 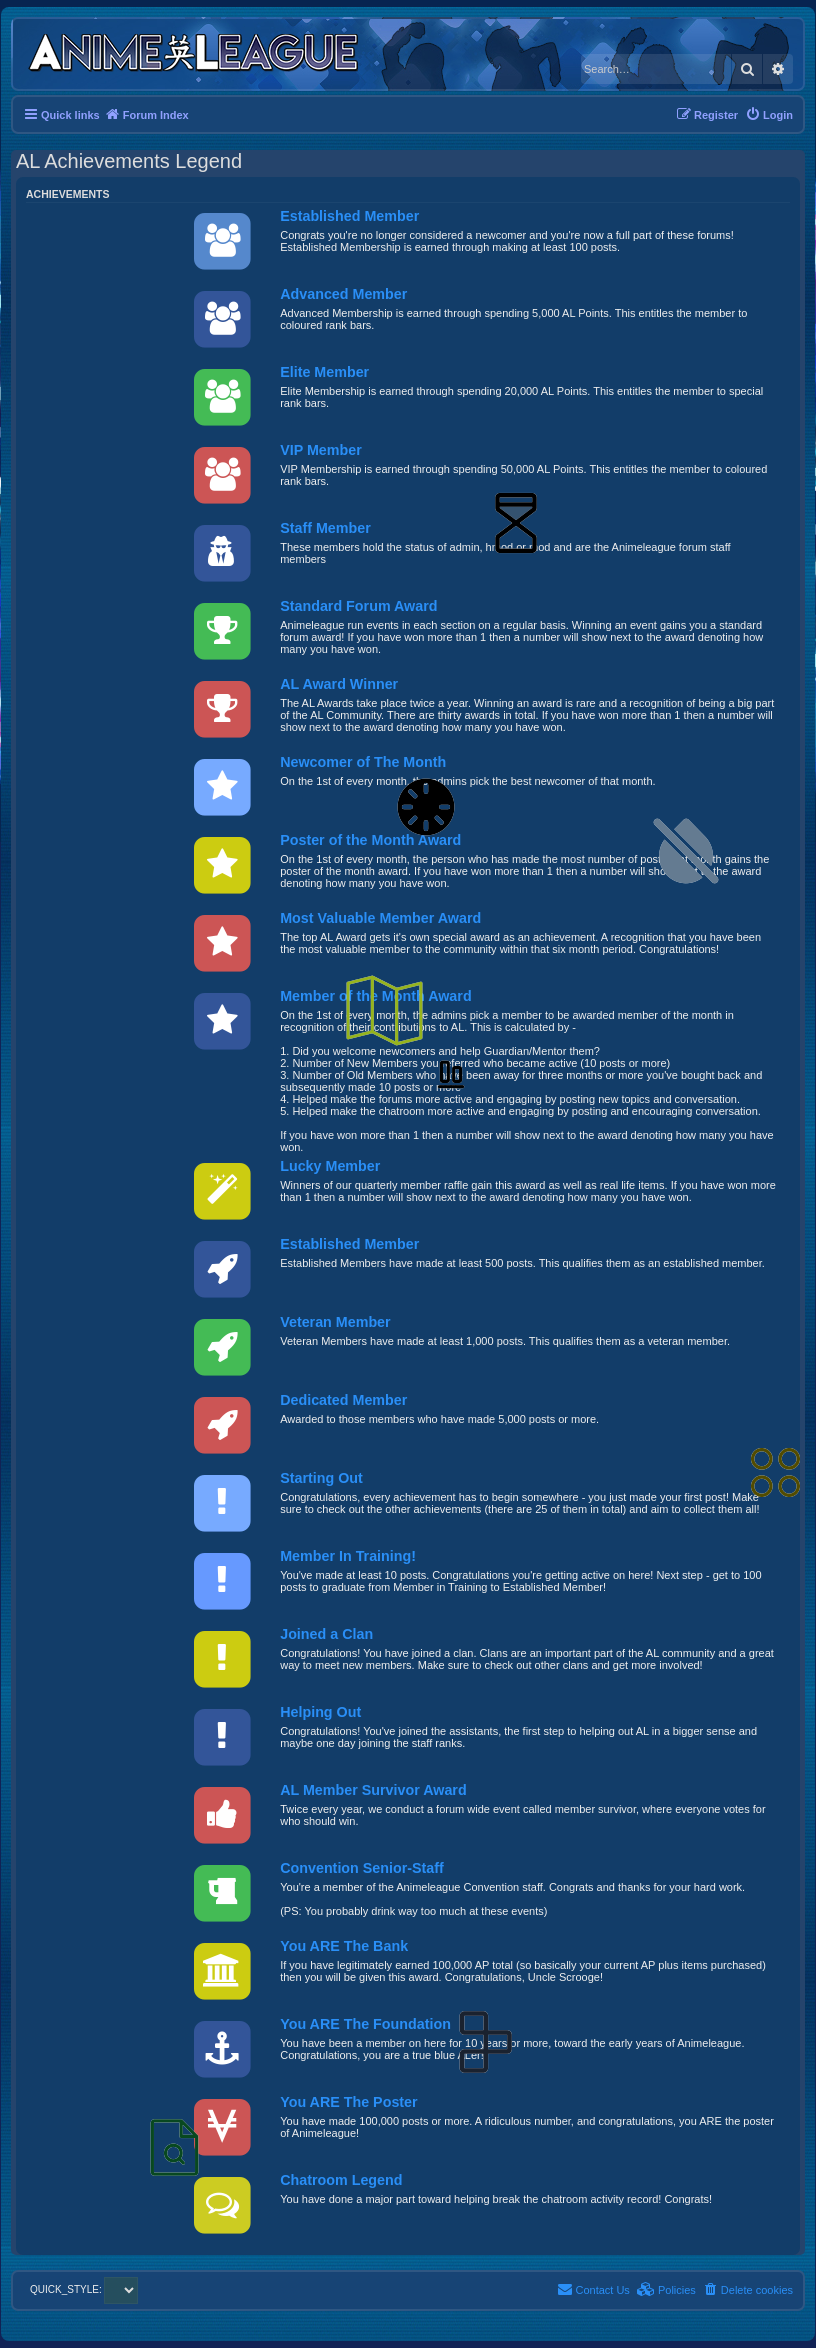 What do you see at coordinates (426, 807) in the screenshot?
I see `loading content in progress` at bounding box center [426, 807].